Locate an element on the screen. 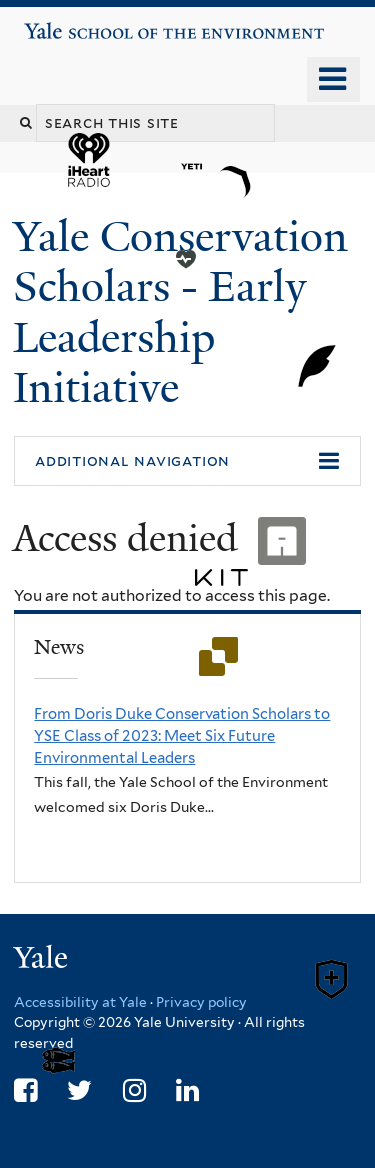 The height and width of the screenshot is (1168, 375). YETI brand logo is located at coordinates (191, 166).